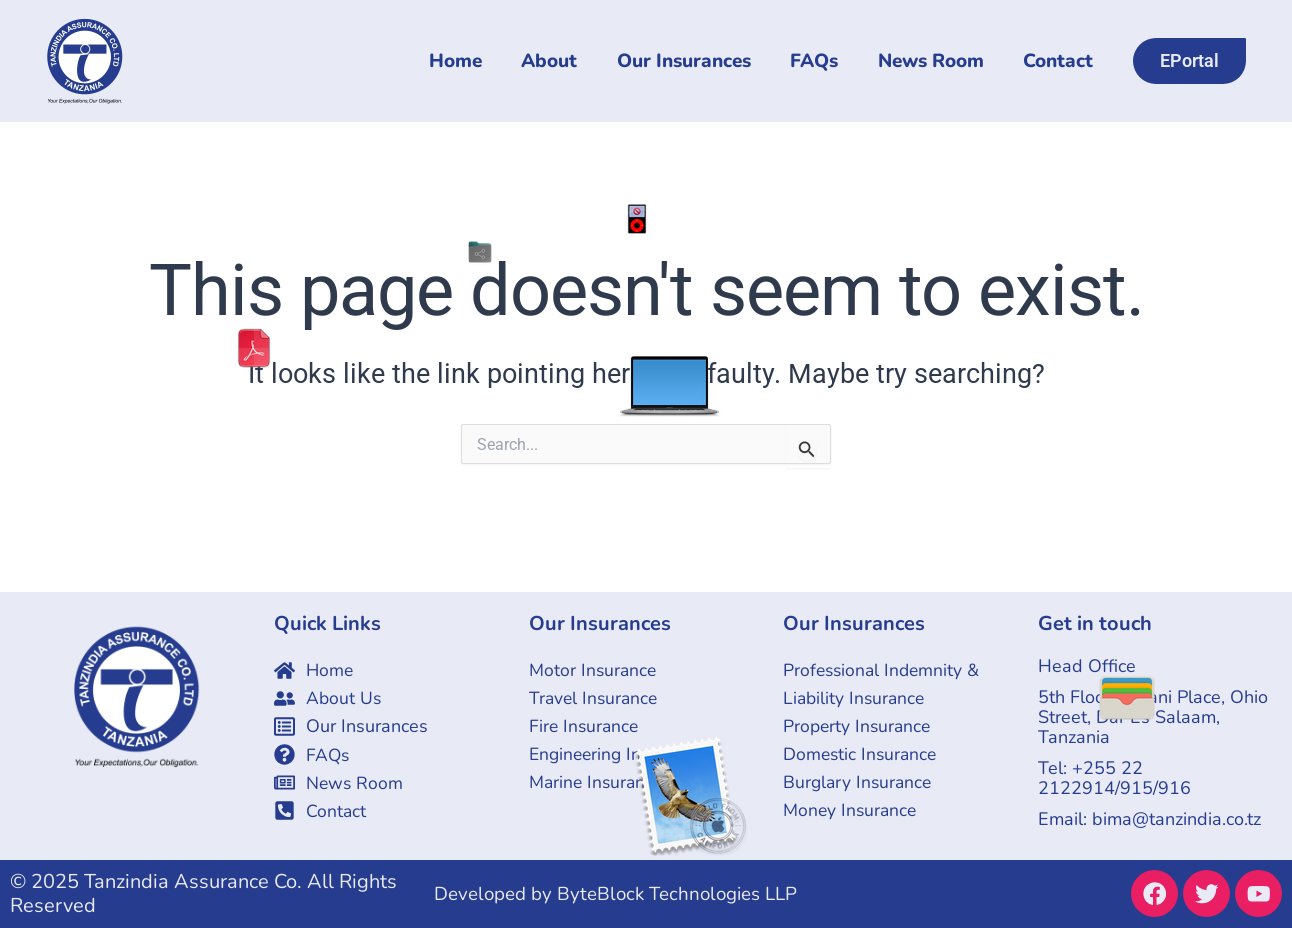 This screenshot has height=928, width=1292. Describe the element at coordinates (1127, 697) in the screenshot. I see `access wallet settings and preferences` at that location.